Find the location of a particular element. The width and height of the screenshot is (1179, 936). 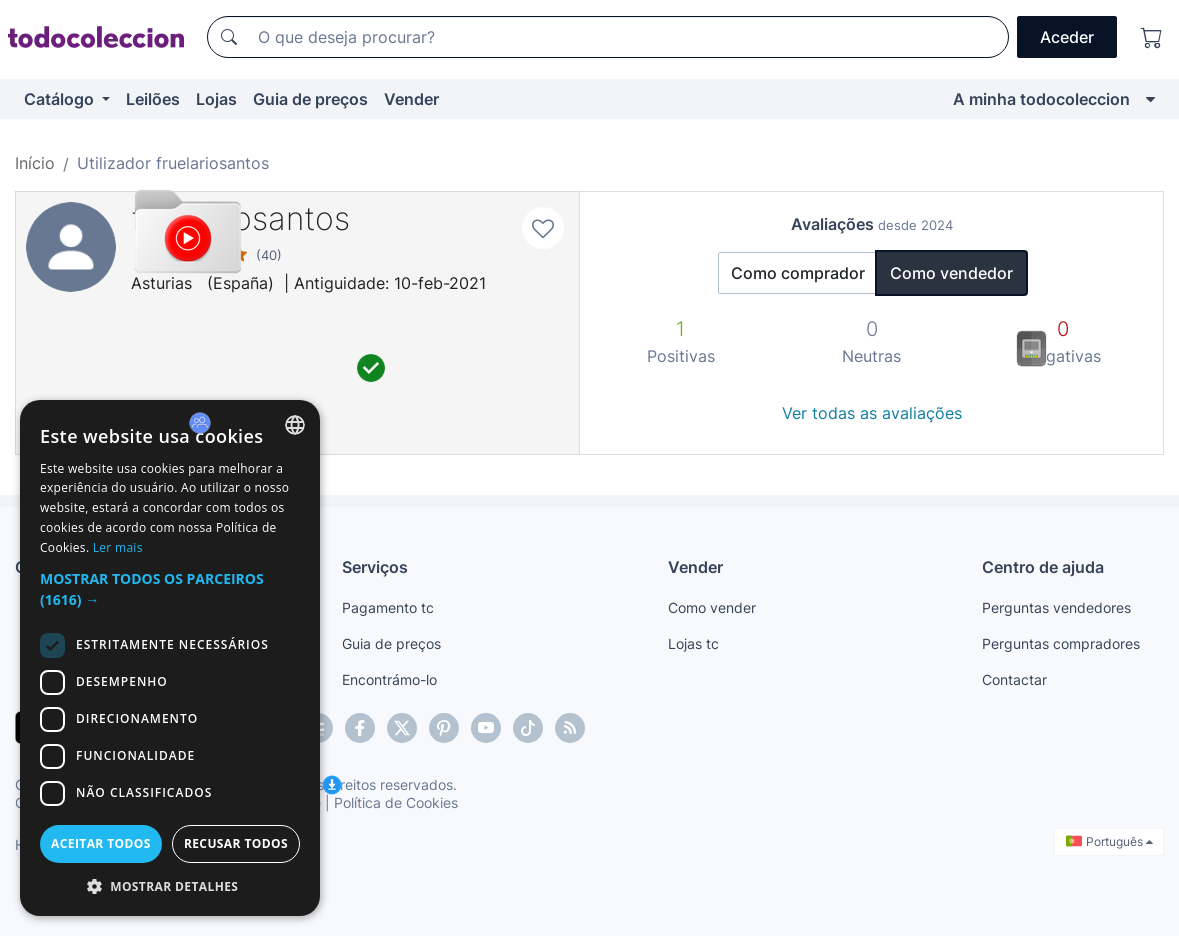

open youtube music downloads folder is located at coordinates (187, 234).